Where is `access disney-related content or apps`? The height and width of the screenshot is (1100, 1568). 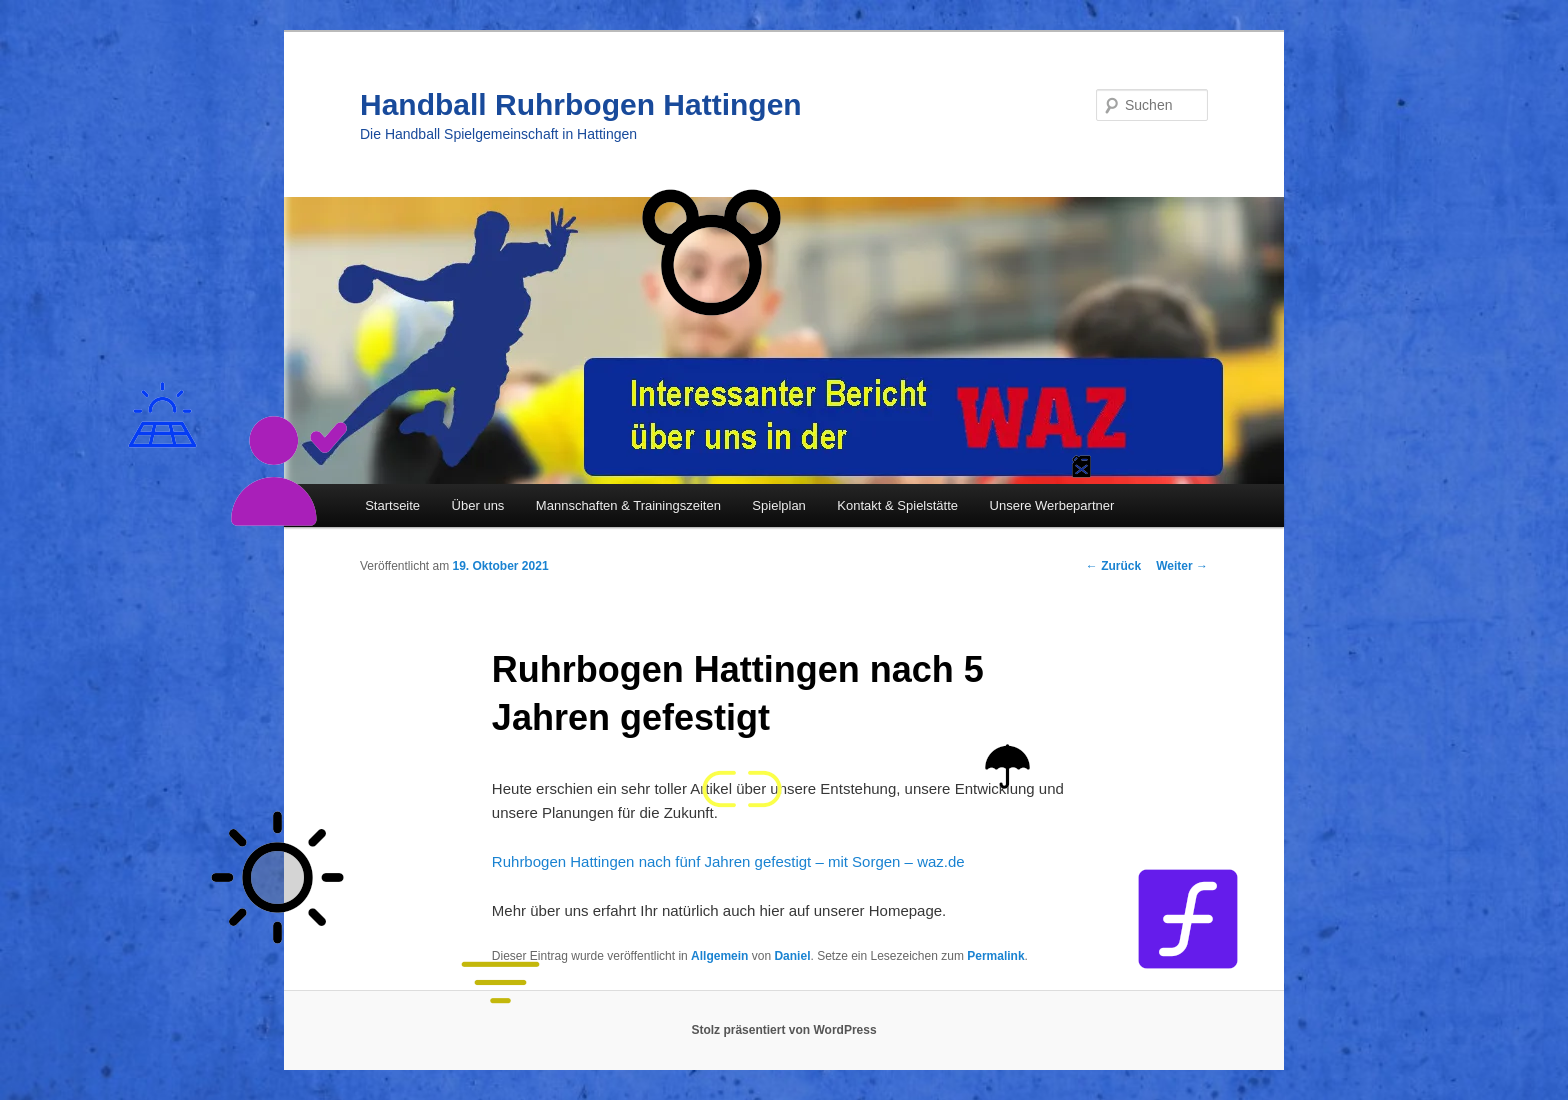
access disney-related content or apps is located at coordinates (711, 252).